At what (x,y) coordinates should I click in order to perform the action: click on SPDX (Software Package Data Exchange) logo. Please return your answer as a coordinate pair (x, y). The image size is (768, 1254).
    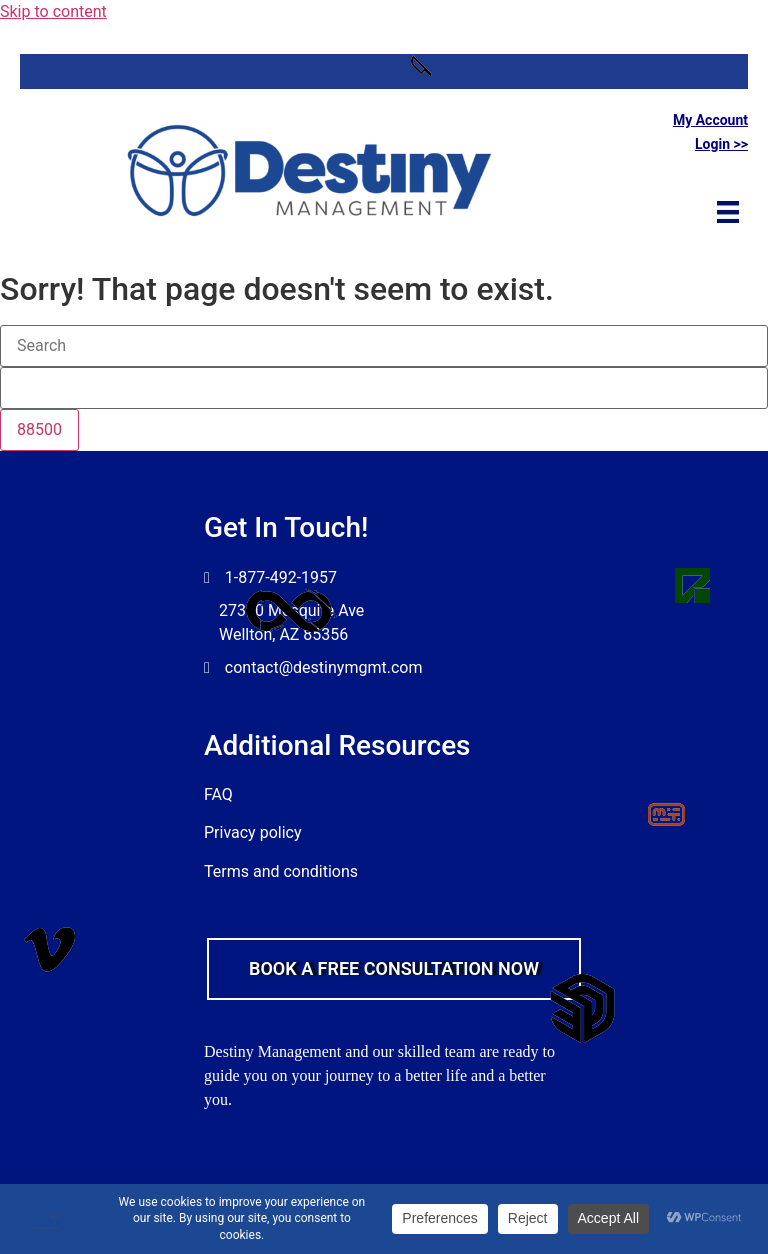
    Looking at the image, I should click on (692, 585).